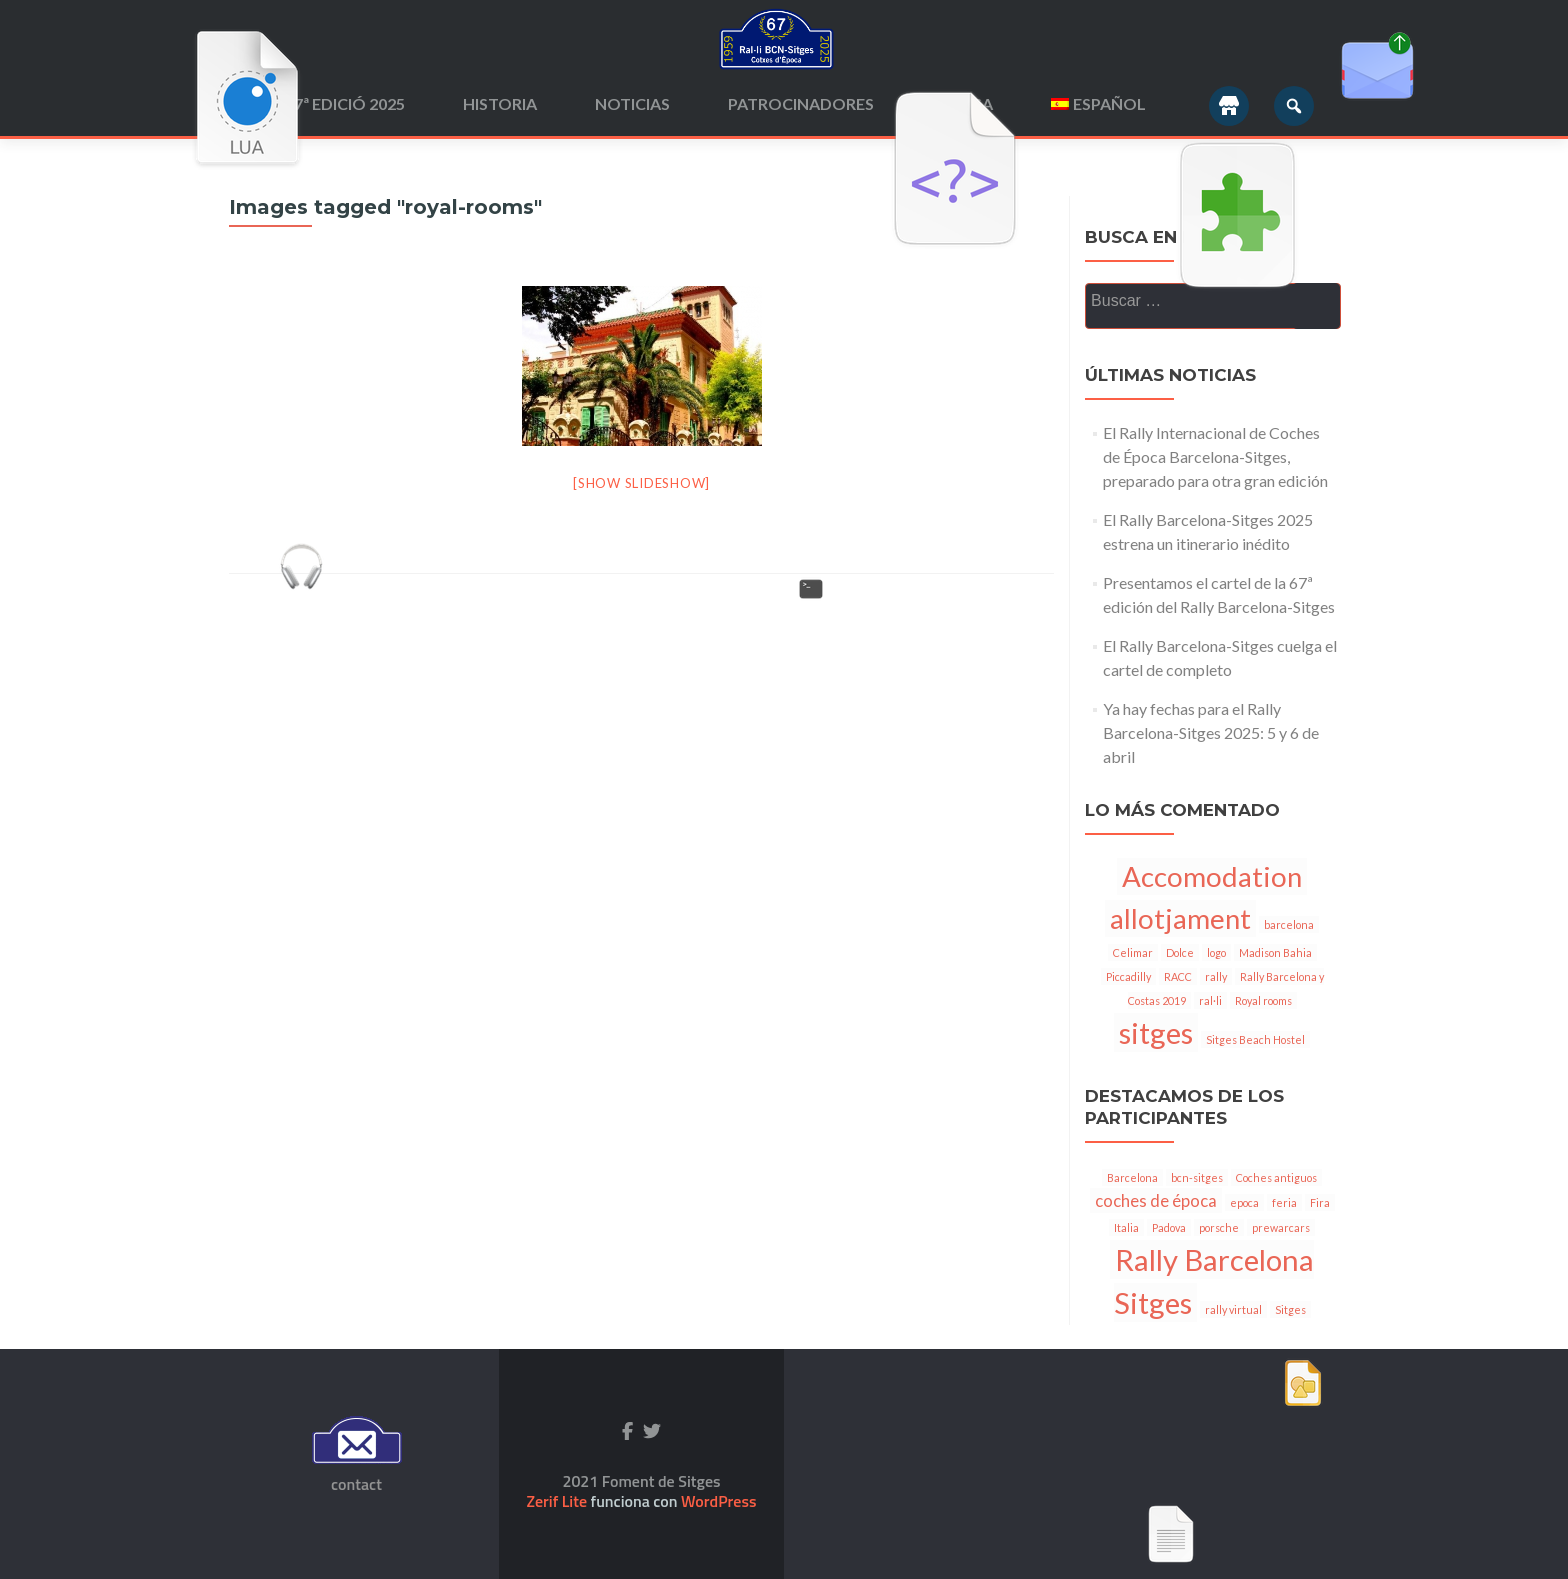  What do you see at coordinates (1377, 70) in the screenshot?
I see `message sent successfully` at bounding box center [1377, 70].